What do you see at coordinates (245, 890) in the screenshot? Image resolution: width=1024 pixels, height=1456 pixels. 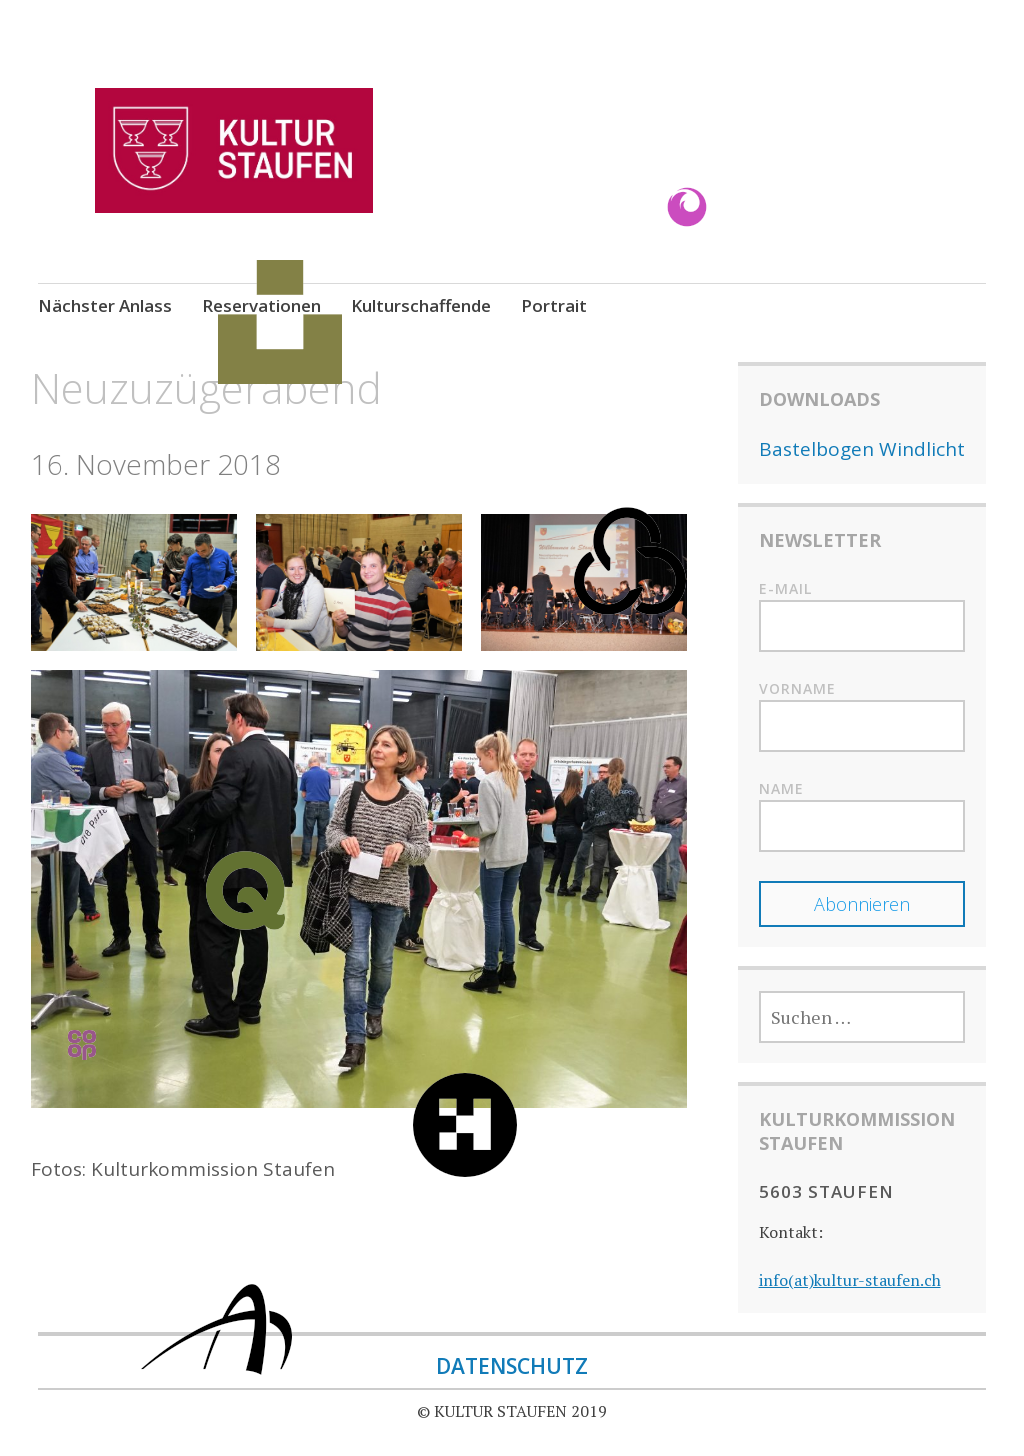 I see `open qase test management platform` at bounding box center [245, 890].